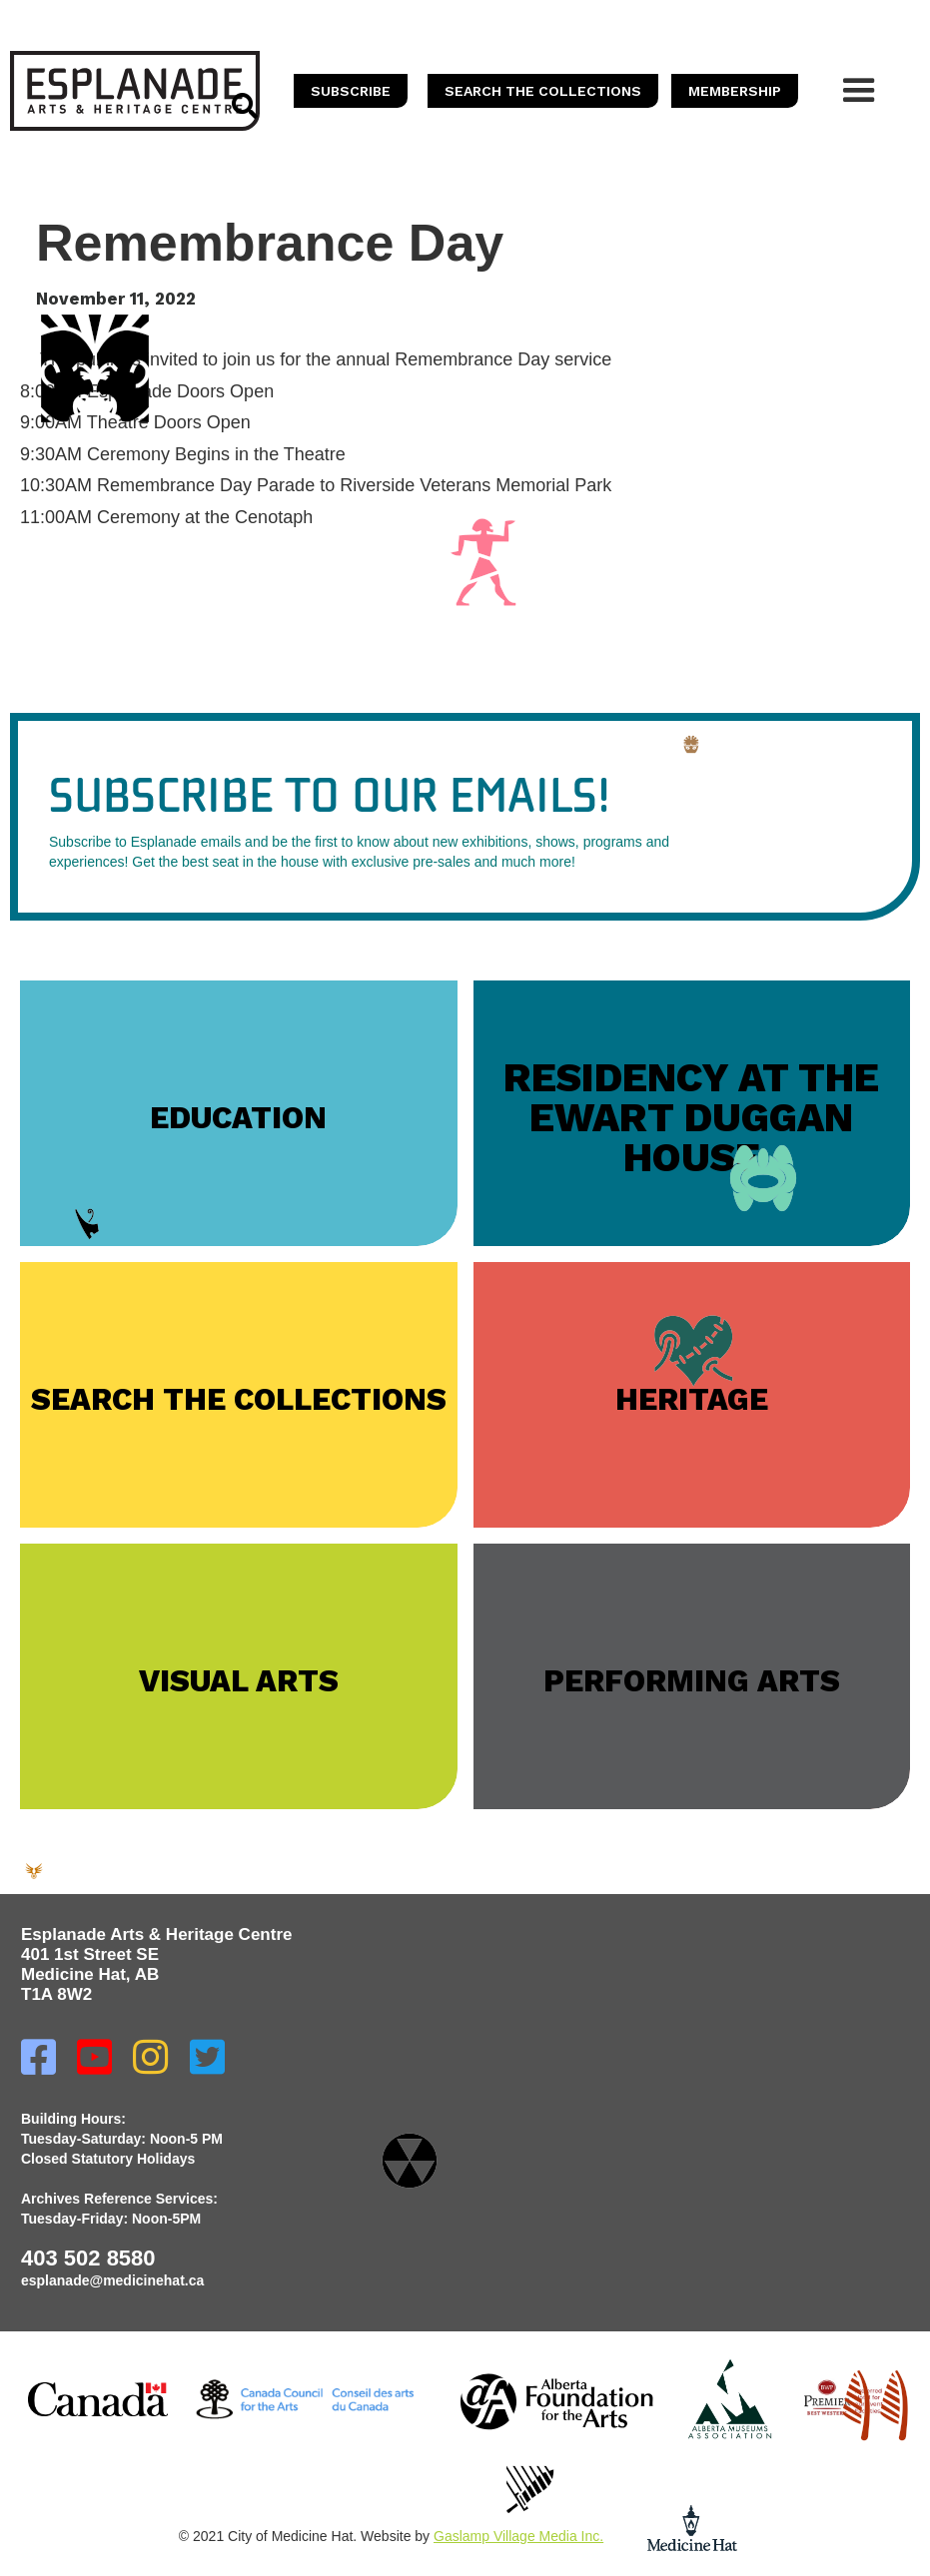 The height and width of the screenshot is (2576, 930). What do you see at coordinates (763, 1178) in the screenshot?
I see `decorative mask or carnival costume icon` at bounding box center [763, 1178].